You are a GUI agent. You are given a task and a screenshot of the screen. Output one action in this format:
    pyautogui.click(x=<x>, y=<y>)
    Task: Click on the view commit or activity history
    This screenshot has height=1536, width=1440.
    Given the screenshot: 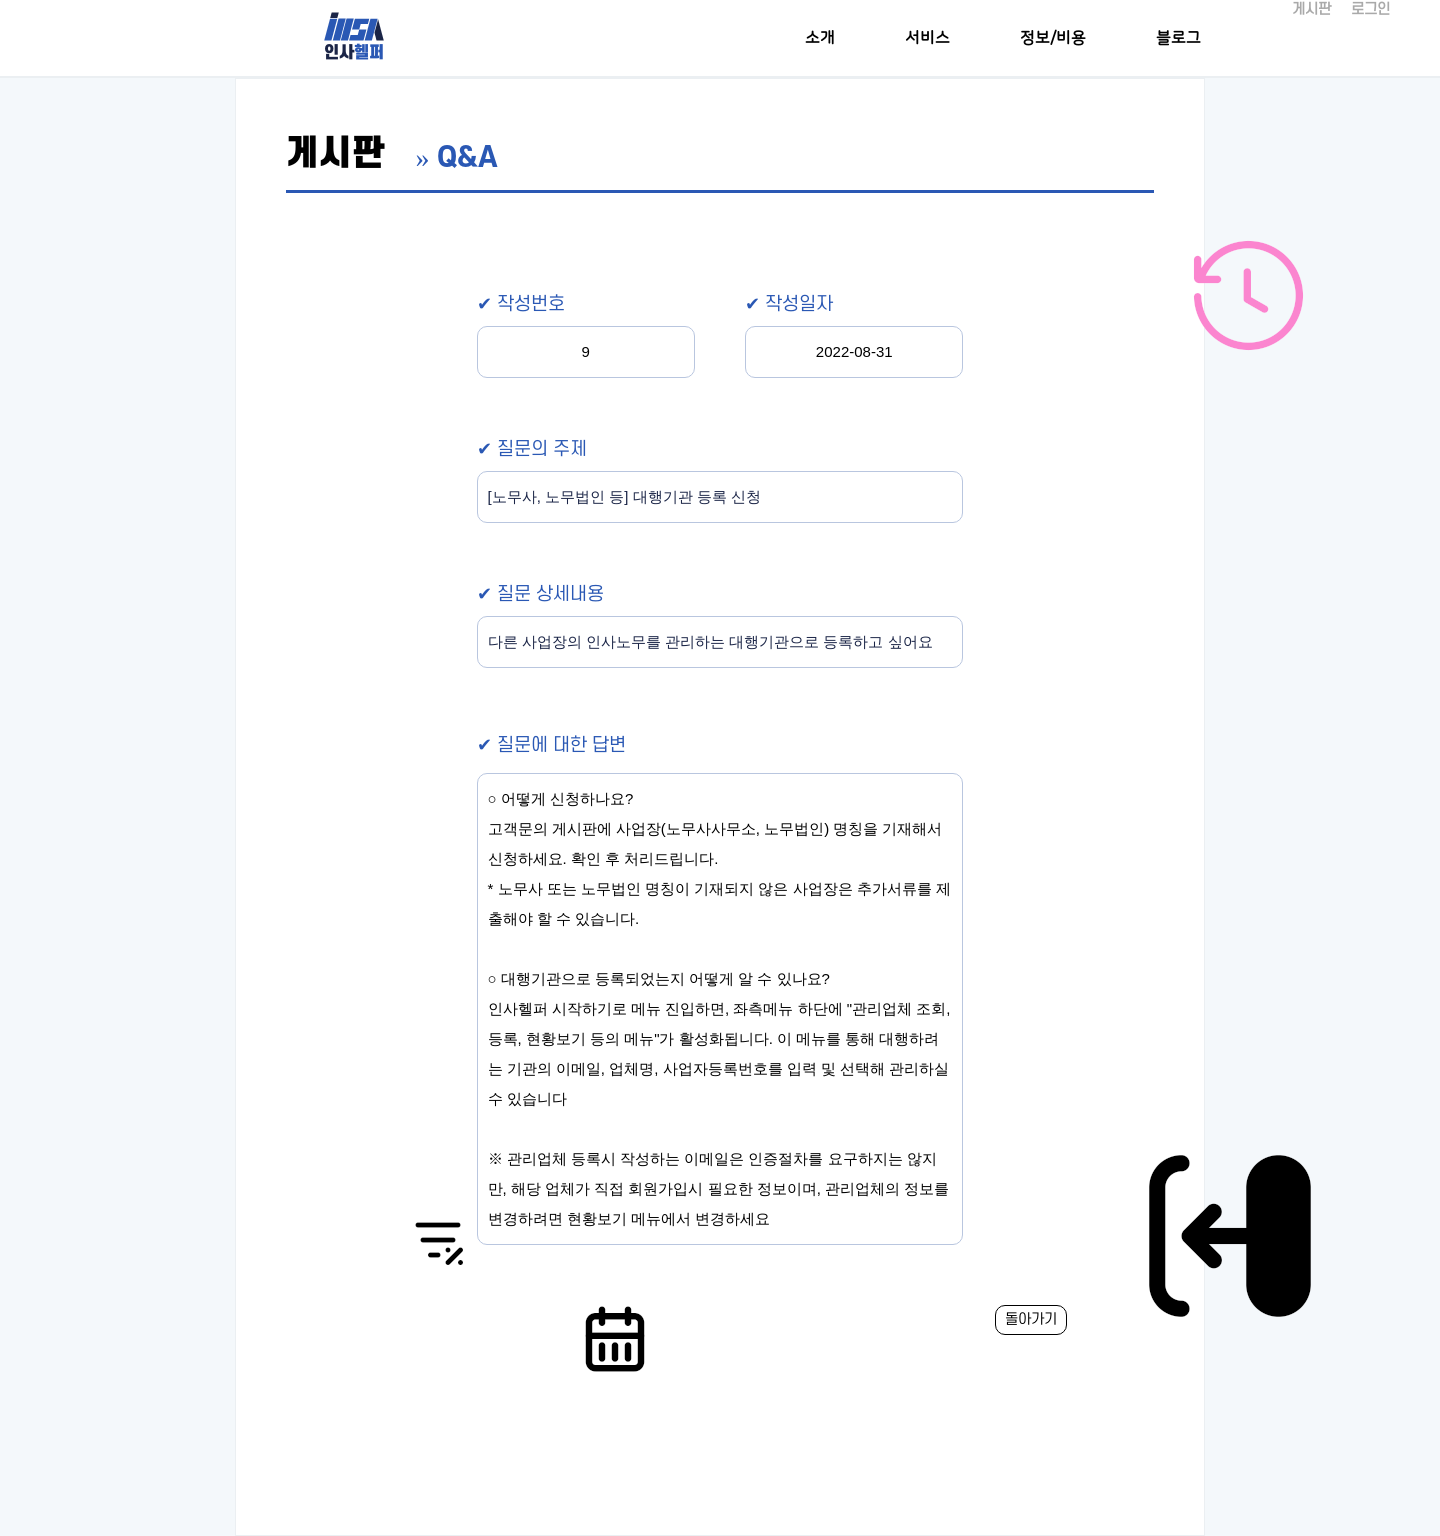 What is the action you would take?
    pyautogui.click(x=1248, y=295)
    